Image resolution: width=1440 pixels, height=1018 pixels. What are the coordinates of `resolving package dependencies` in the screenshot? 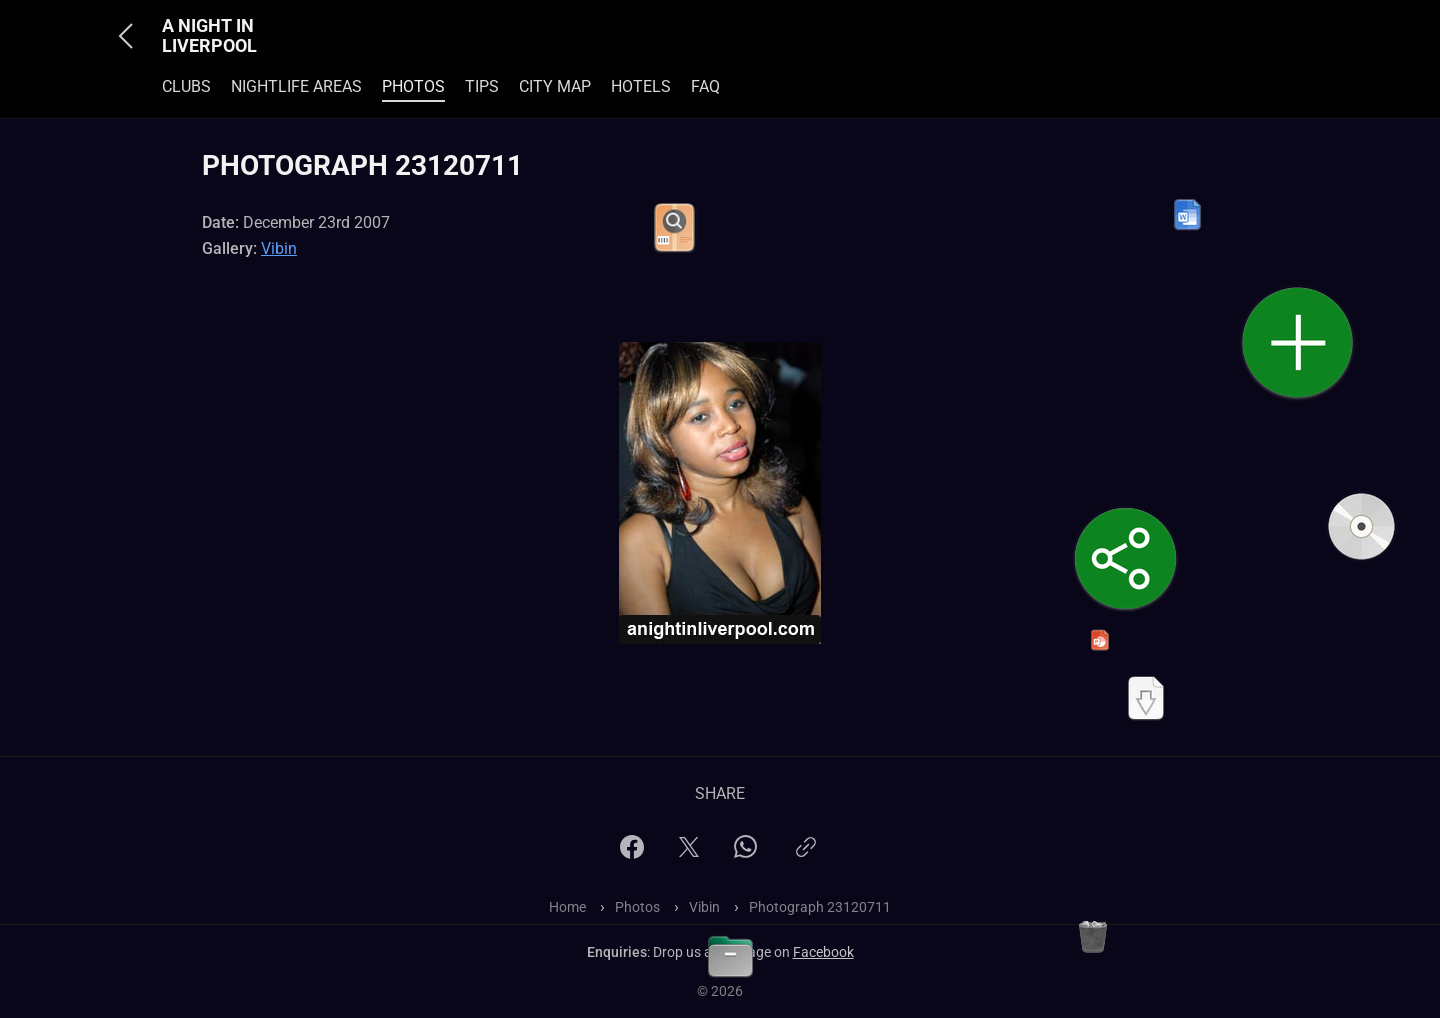 It's located at (674, 227).